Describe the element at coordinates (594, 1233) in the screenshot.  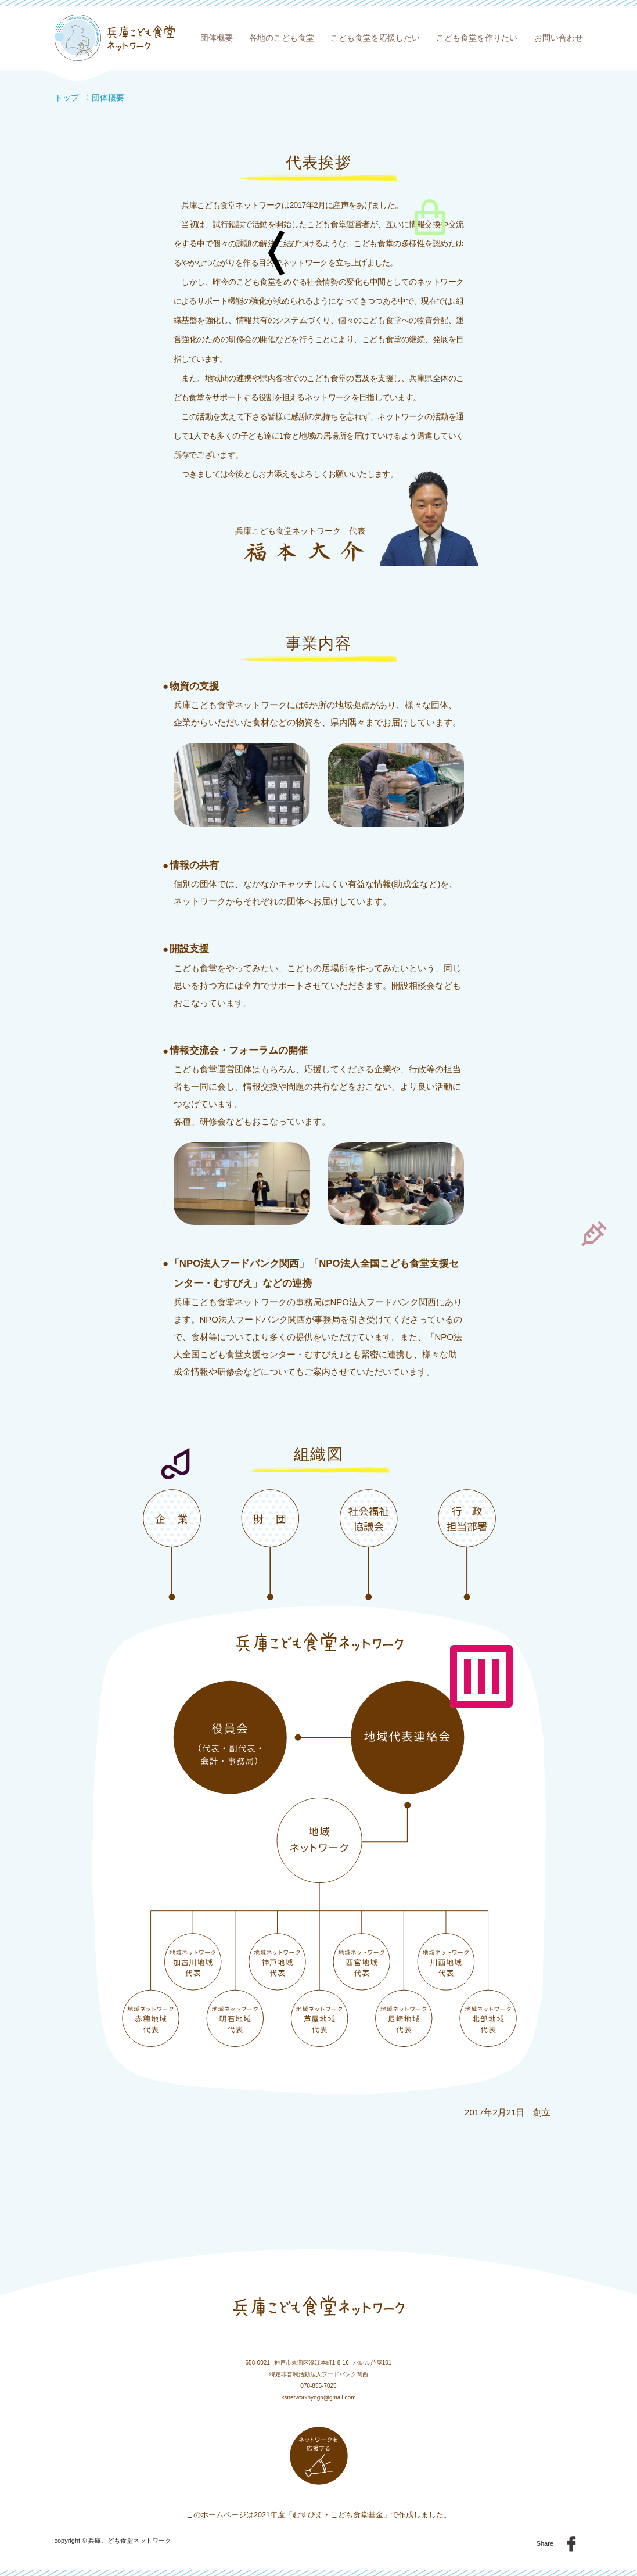
I see `access vaccination or immunization records` at that location.